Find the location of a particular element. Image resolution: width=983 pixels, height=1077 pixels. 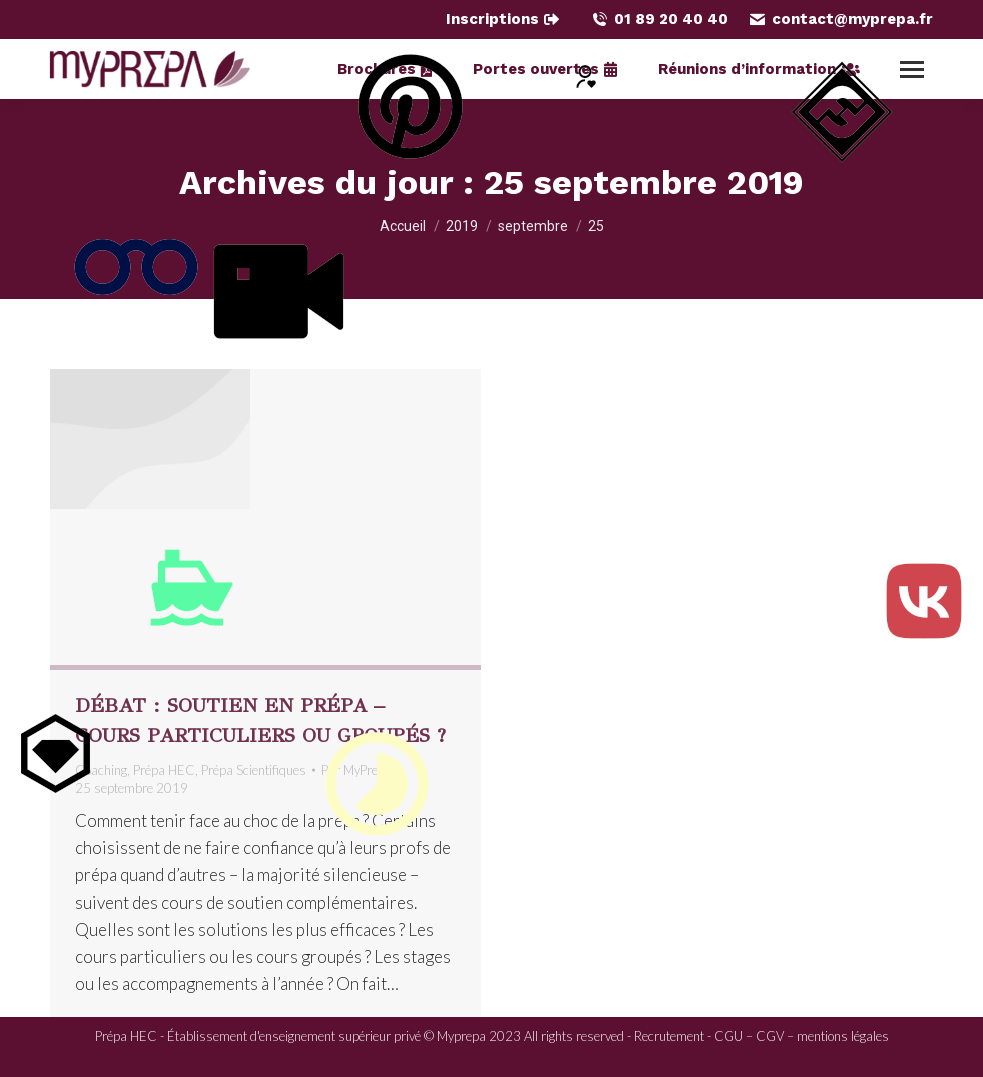

open VK social network app is located at coordinates (924, 601).